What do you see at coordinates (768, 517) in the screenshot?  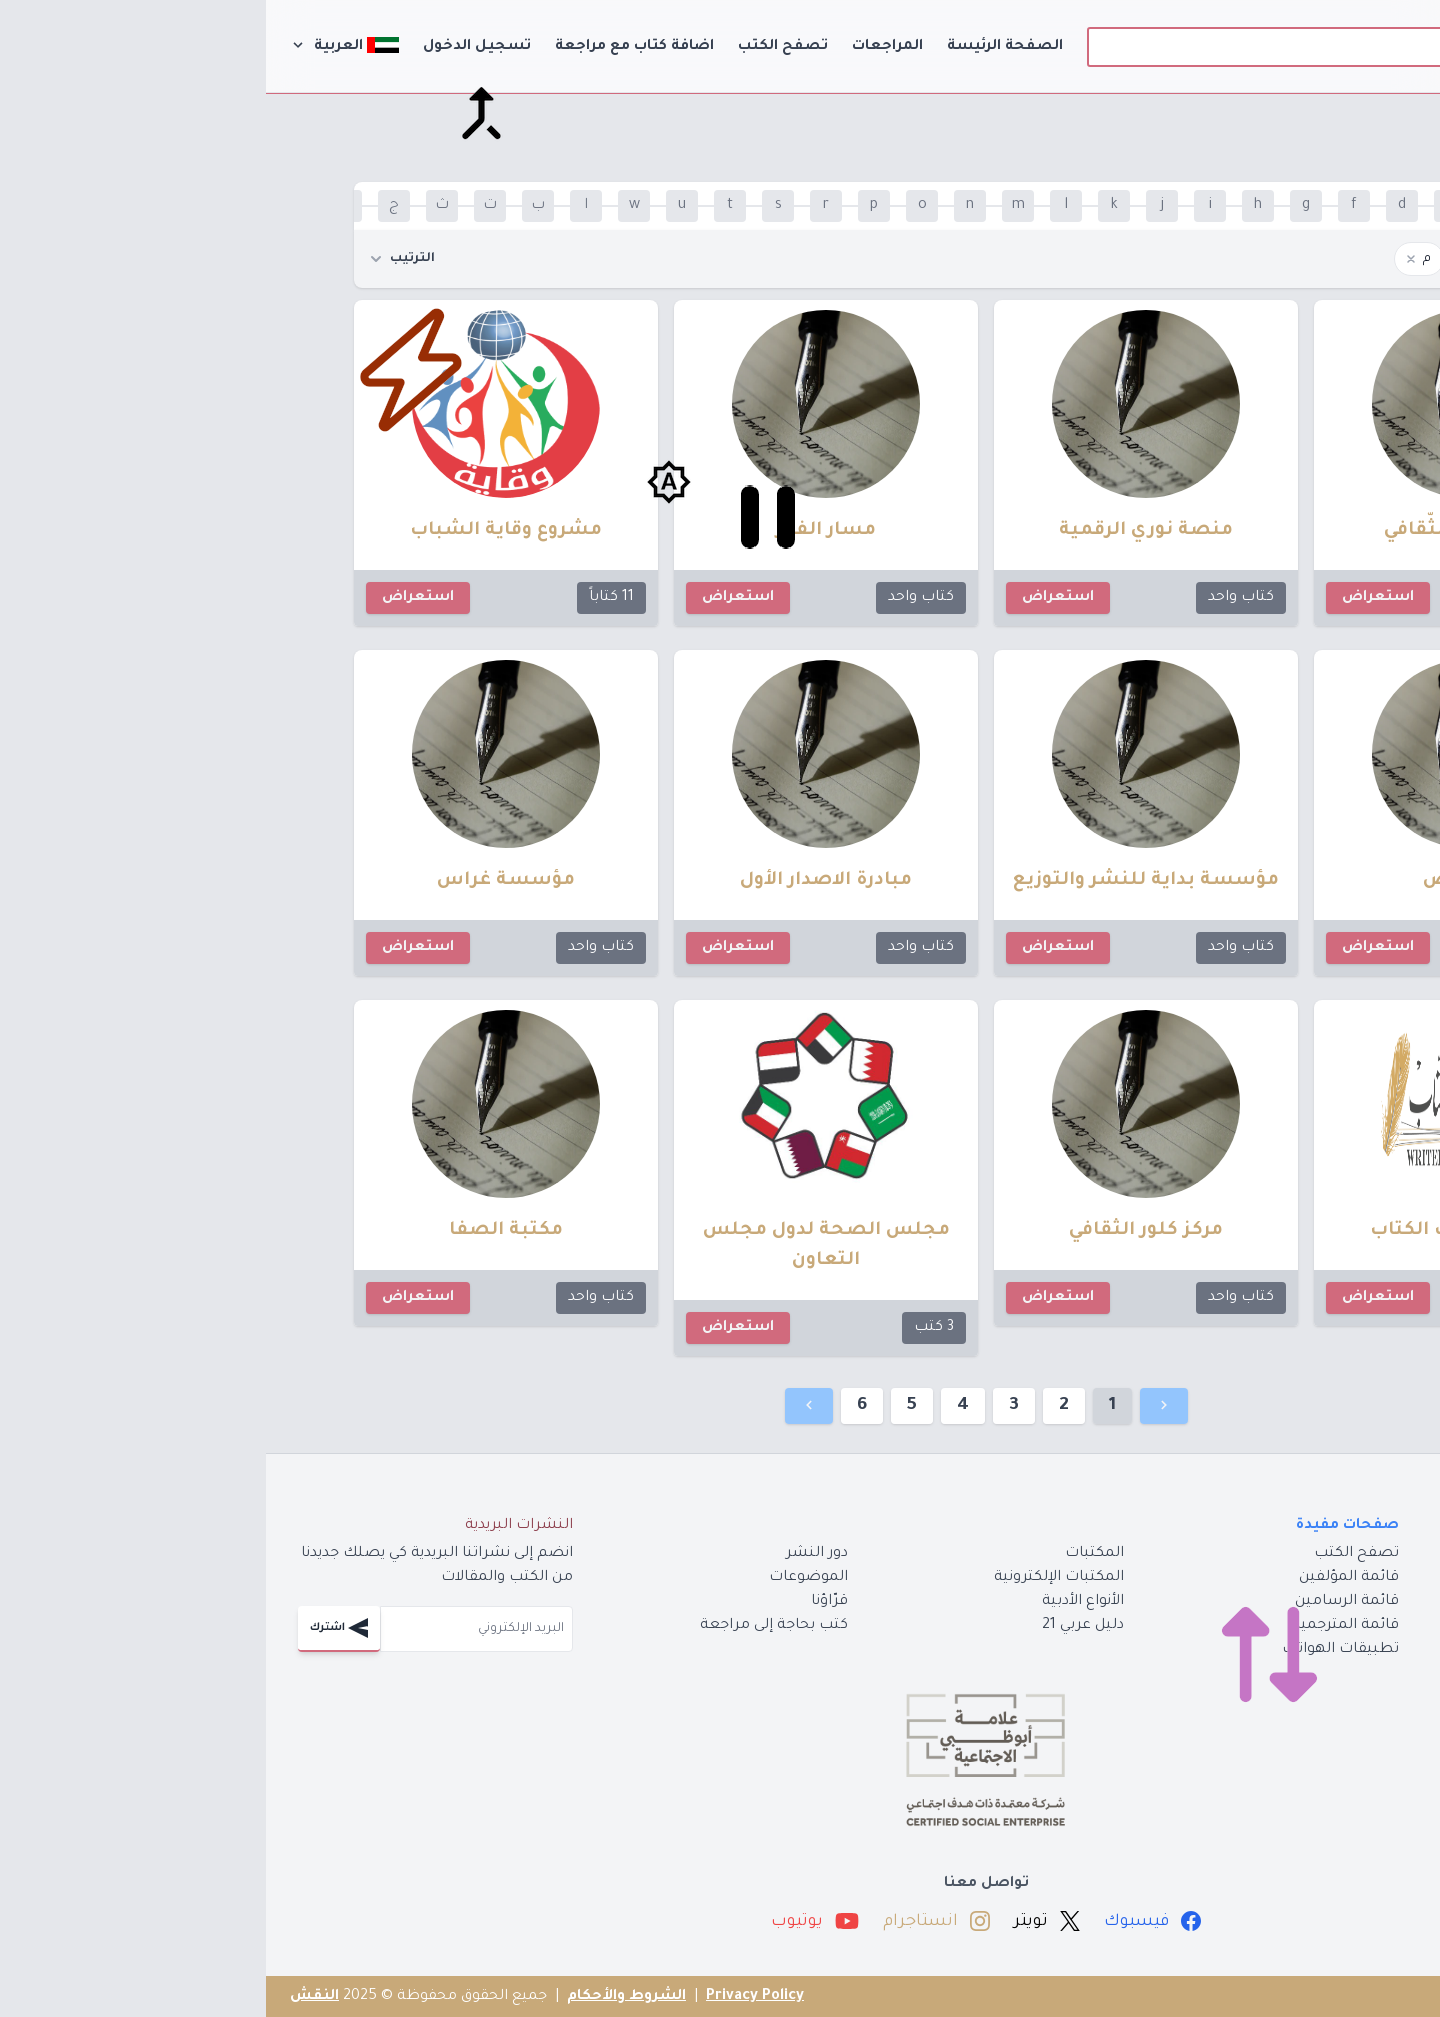 I see `pause media playback` at bounding box center [768, 517].